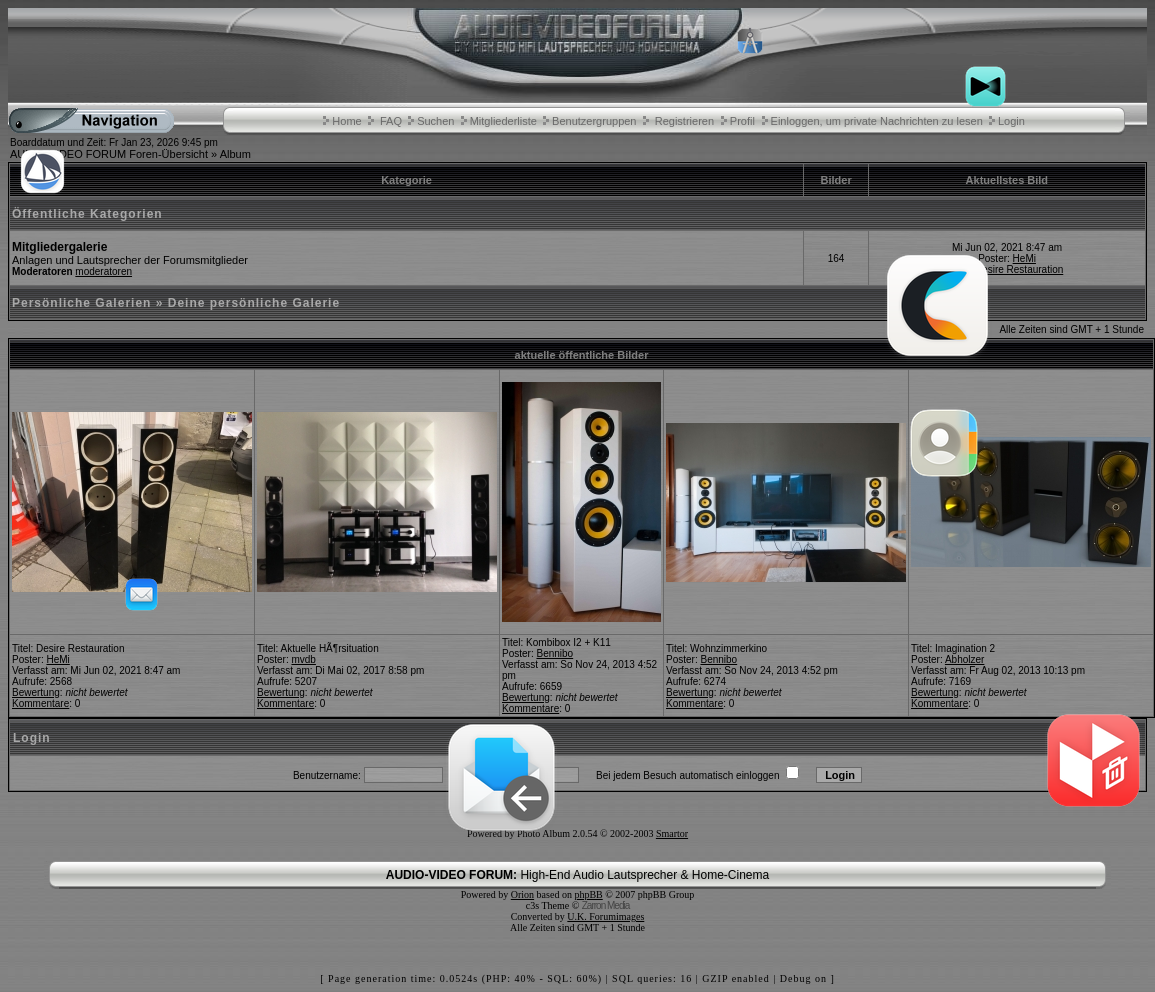  I want to click on import contacts or data into kontact, so click(501, 777).